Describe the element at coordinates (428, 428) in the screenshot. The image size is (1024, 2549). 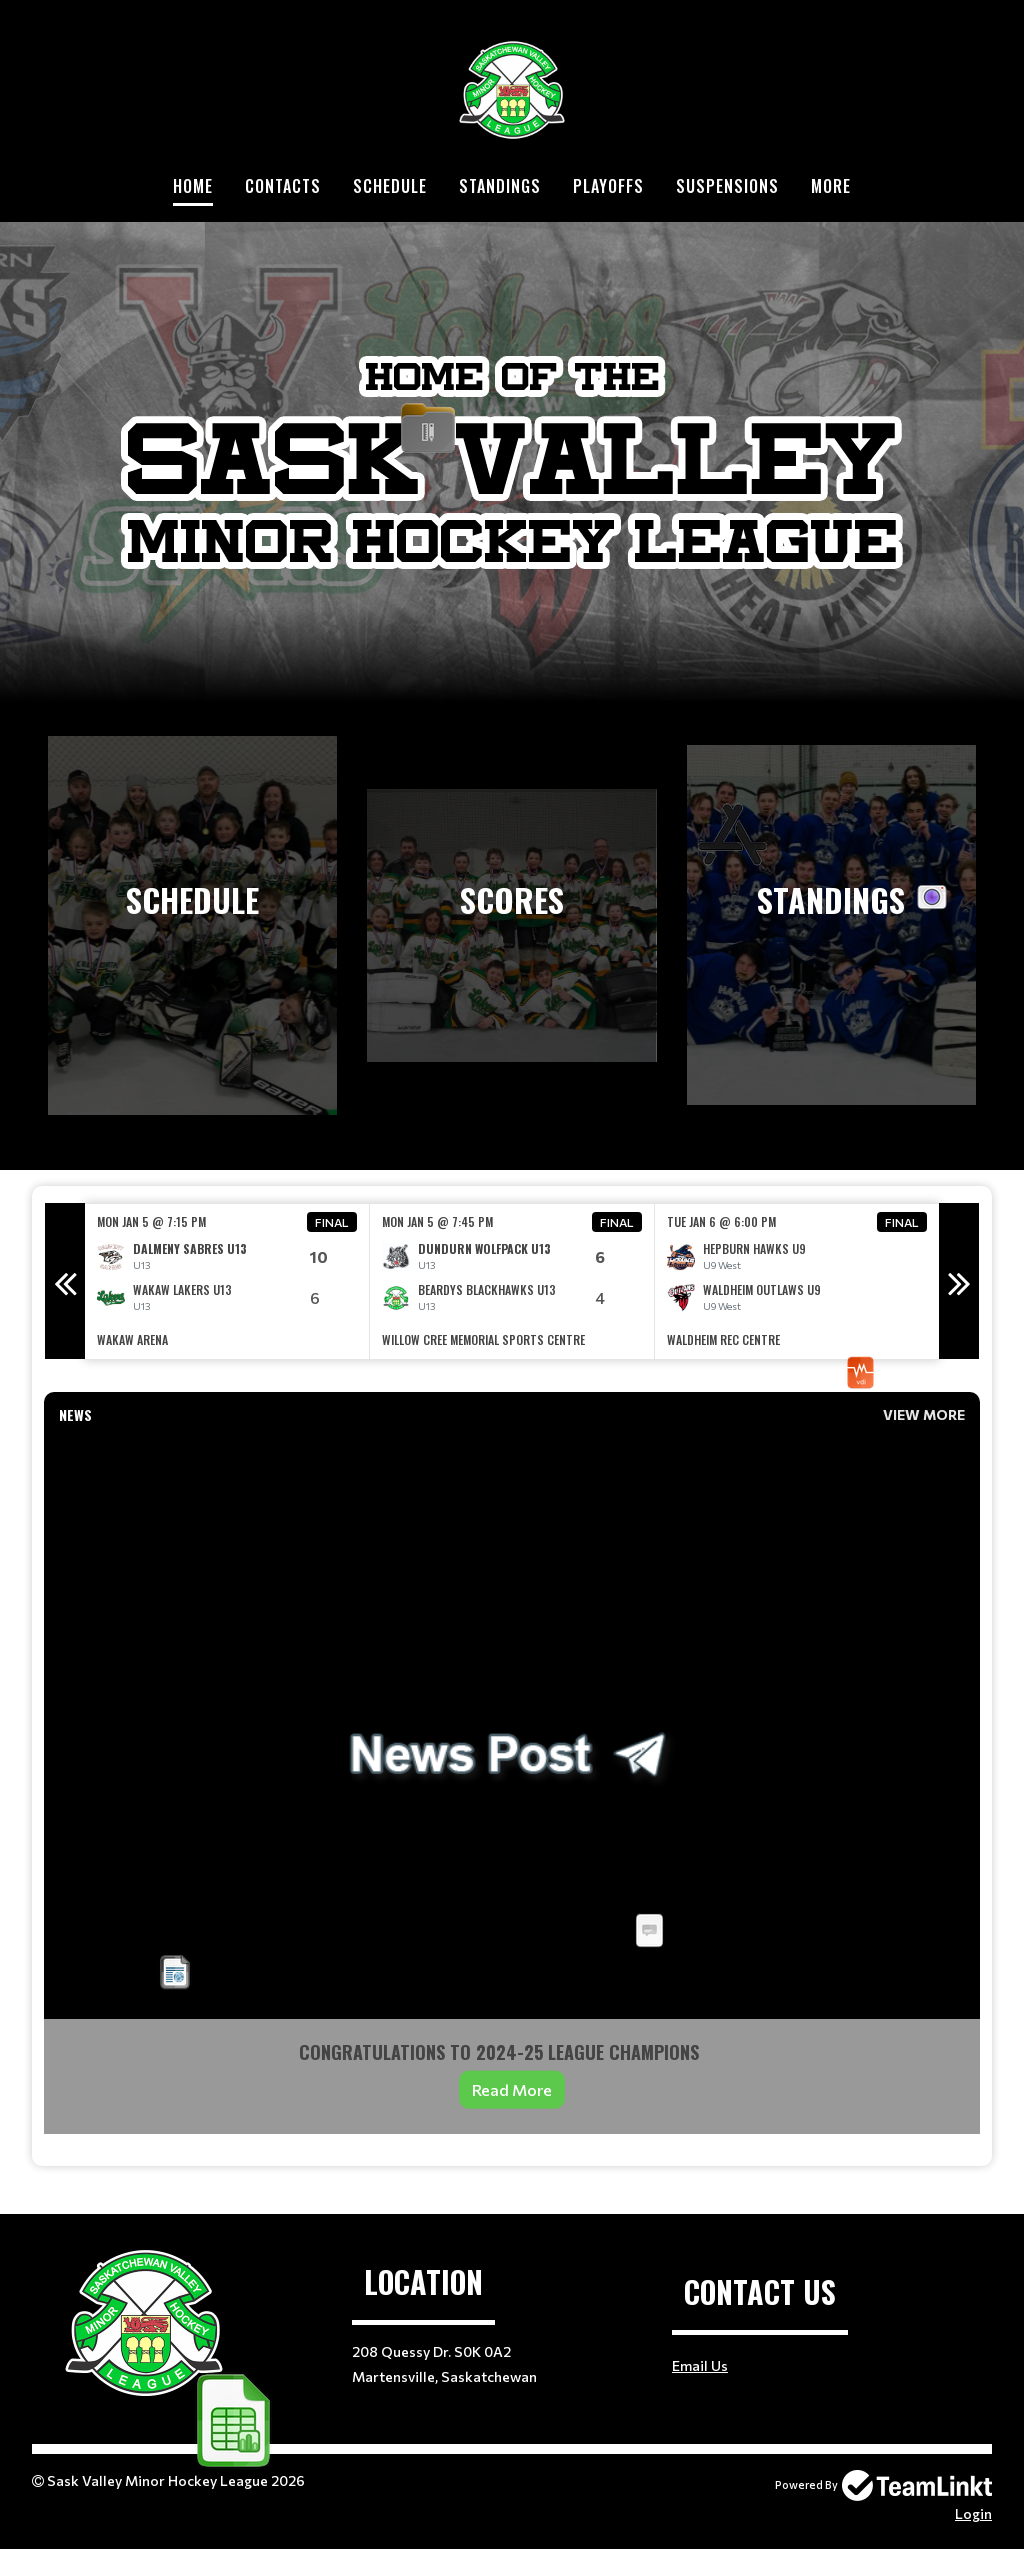
I see `access your templates folder` at that location.